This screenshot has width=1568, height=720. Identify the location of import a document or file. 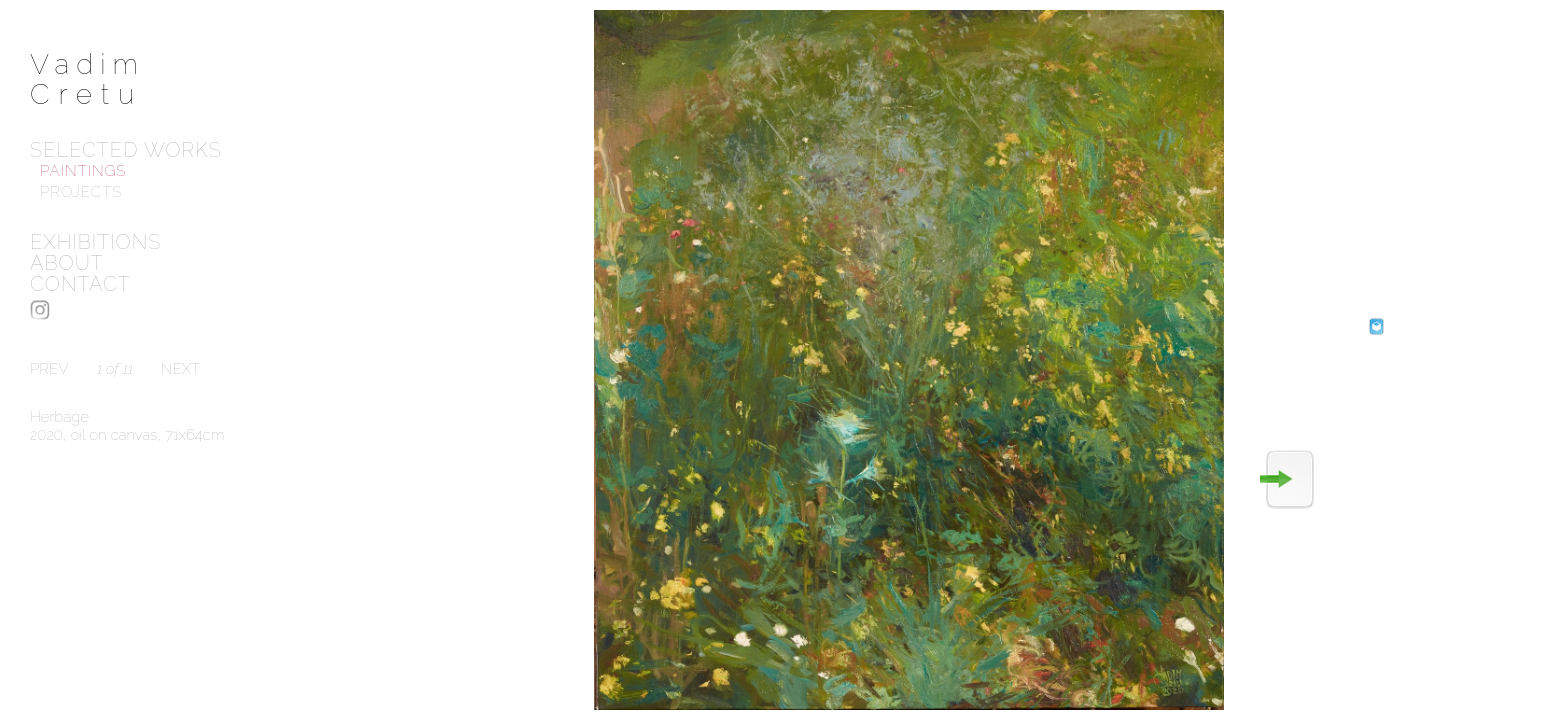
(1290, 479).